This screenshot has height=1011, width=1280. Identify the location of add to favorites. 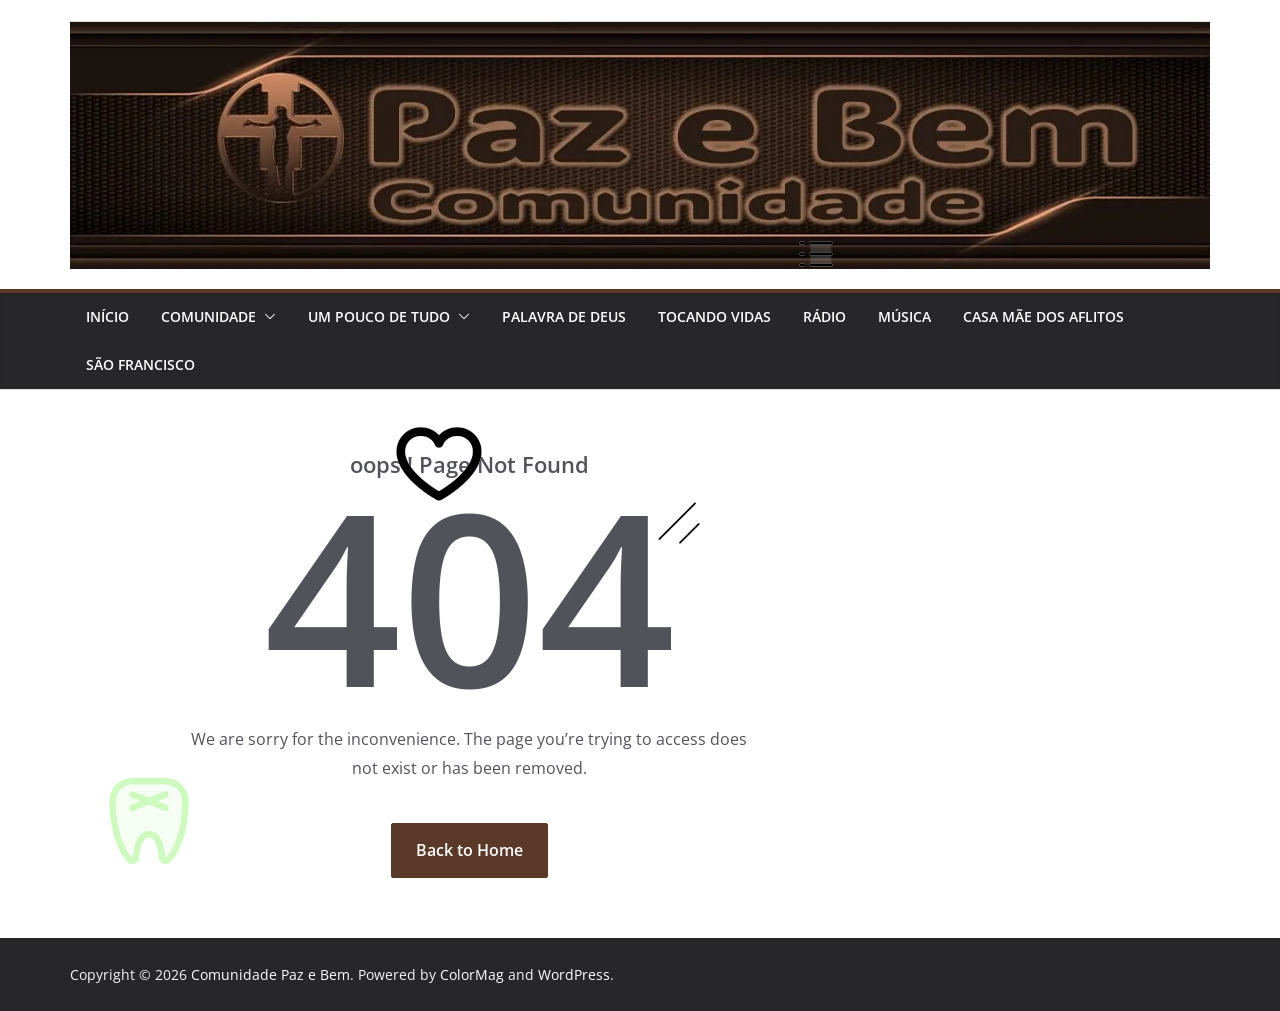
(439, 461).